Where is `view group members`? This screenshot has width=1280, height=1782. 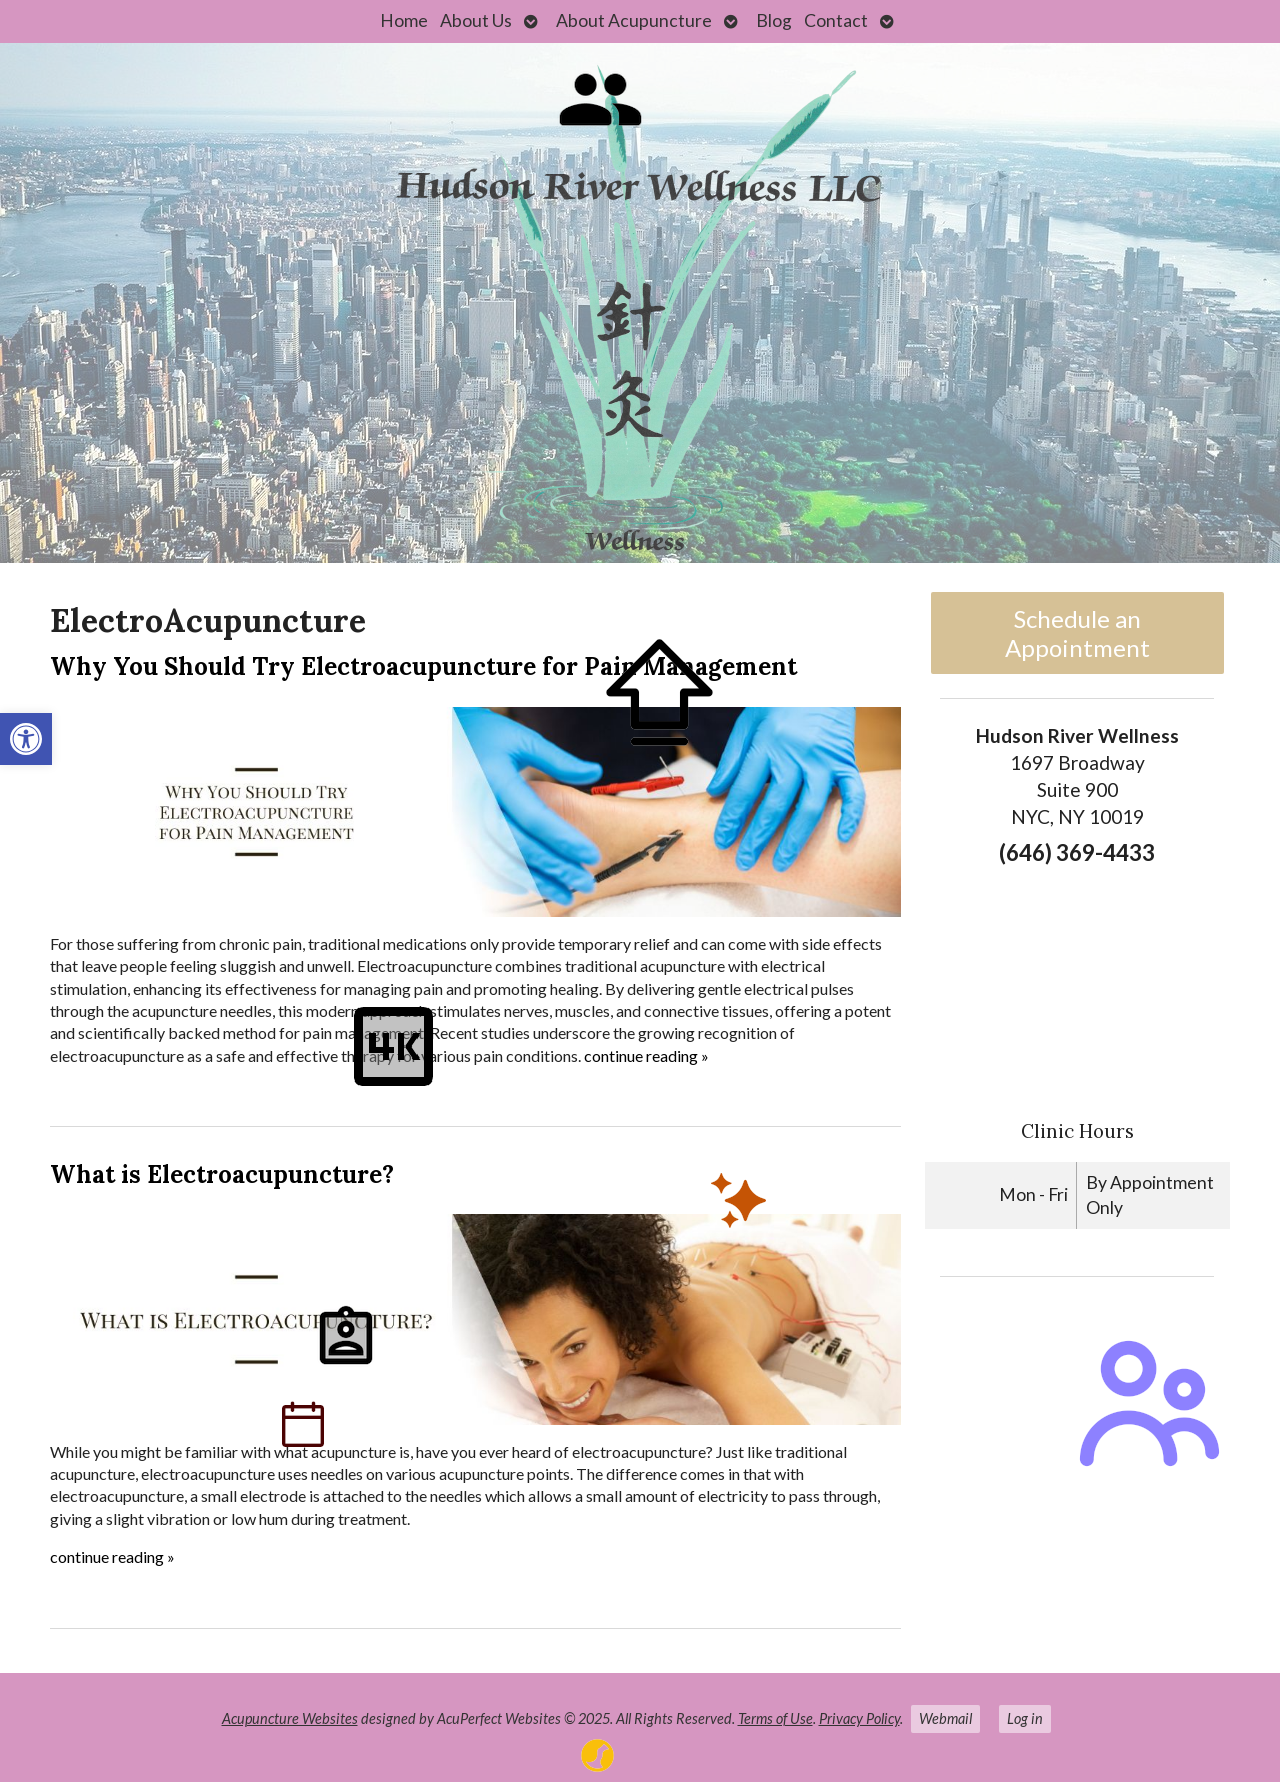
view group members is located at coordinates (600, 99).